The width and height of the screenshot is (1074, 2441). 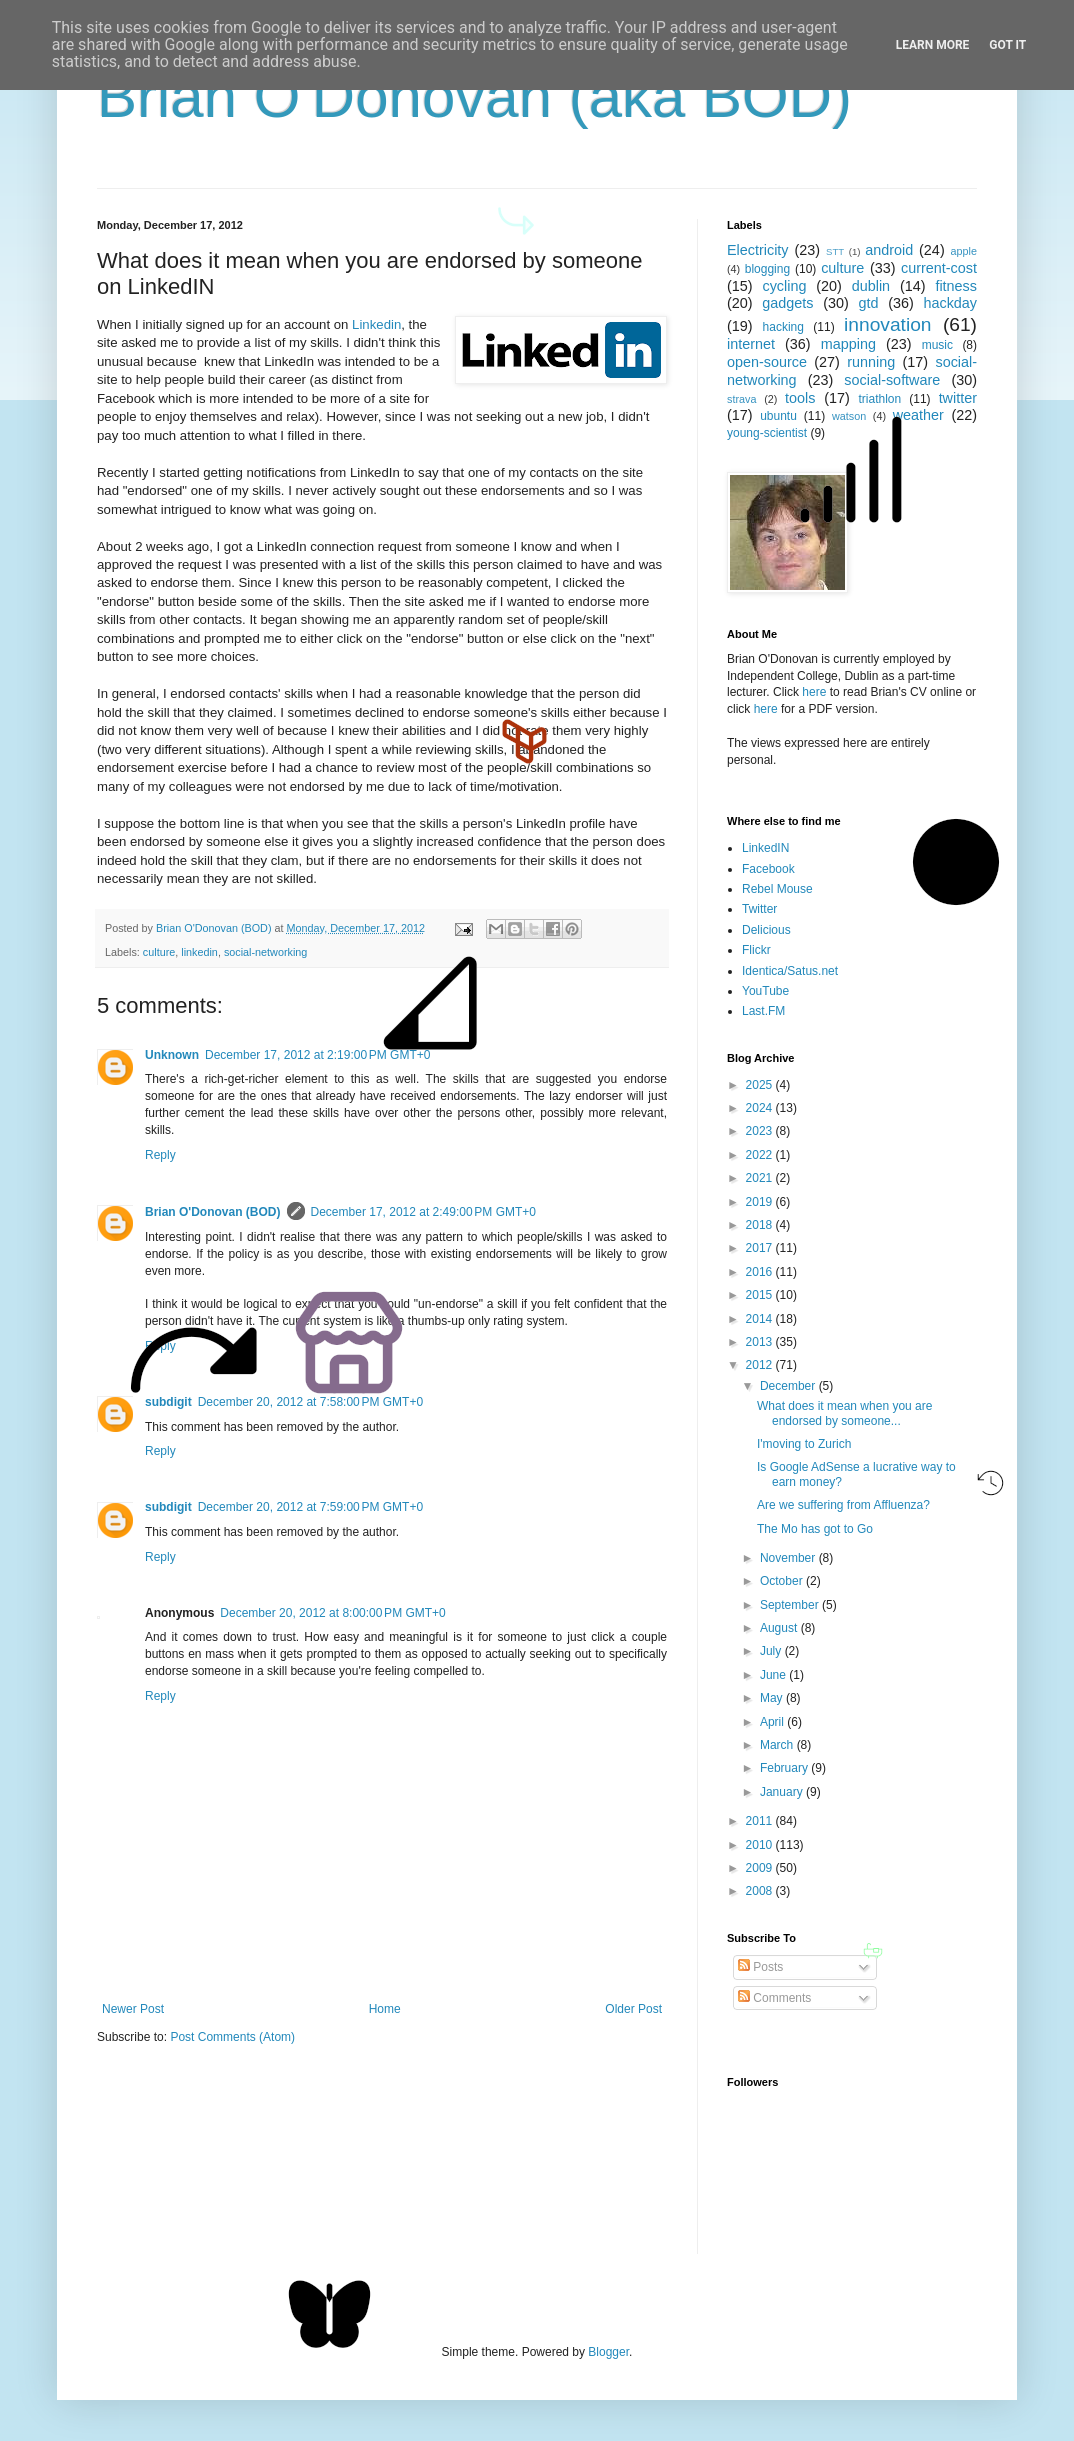 I want to click on indicates bathroom amenities available, so click(x=873, y=1951).